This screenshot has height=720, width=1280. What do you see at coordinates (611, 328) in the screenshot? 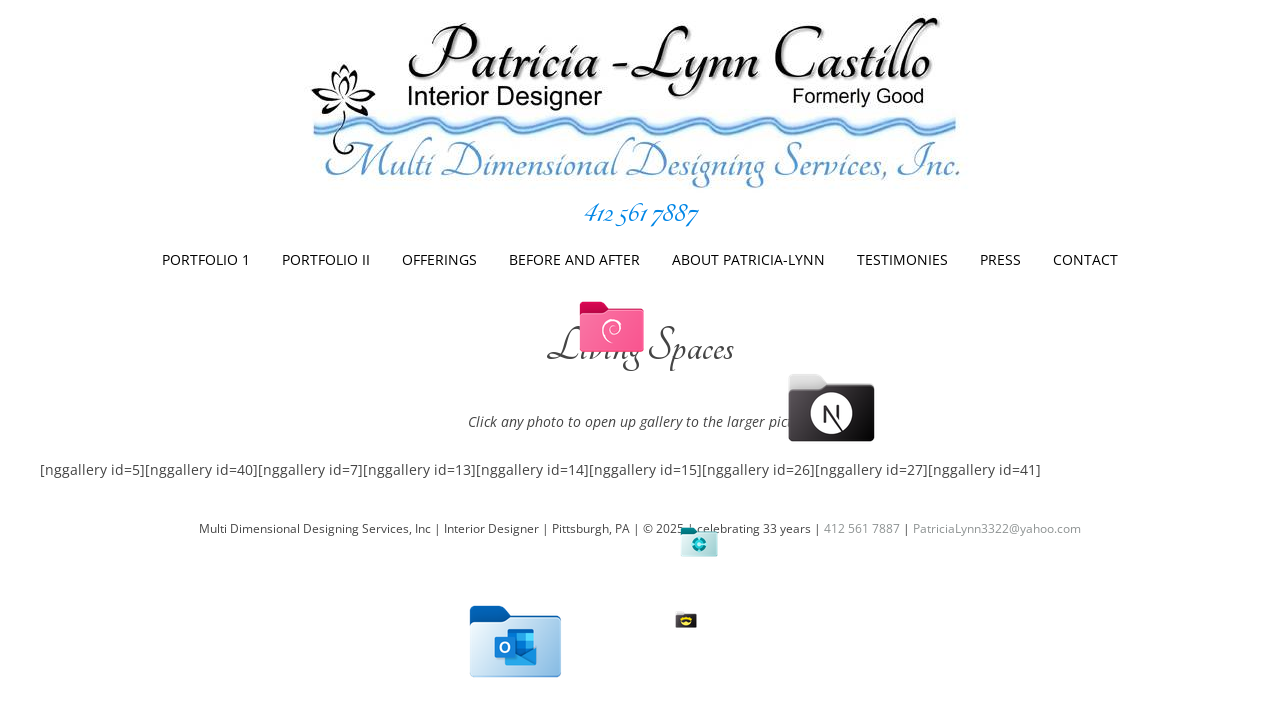
I see `folder containing debian linux files` at bounding box center [611, 328].